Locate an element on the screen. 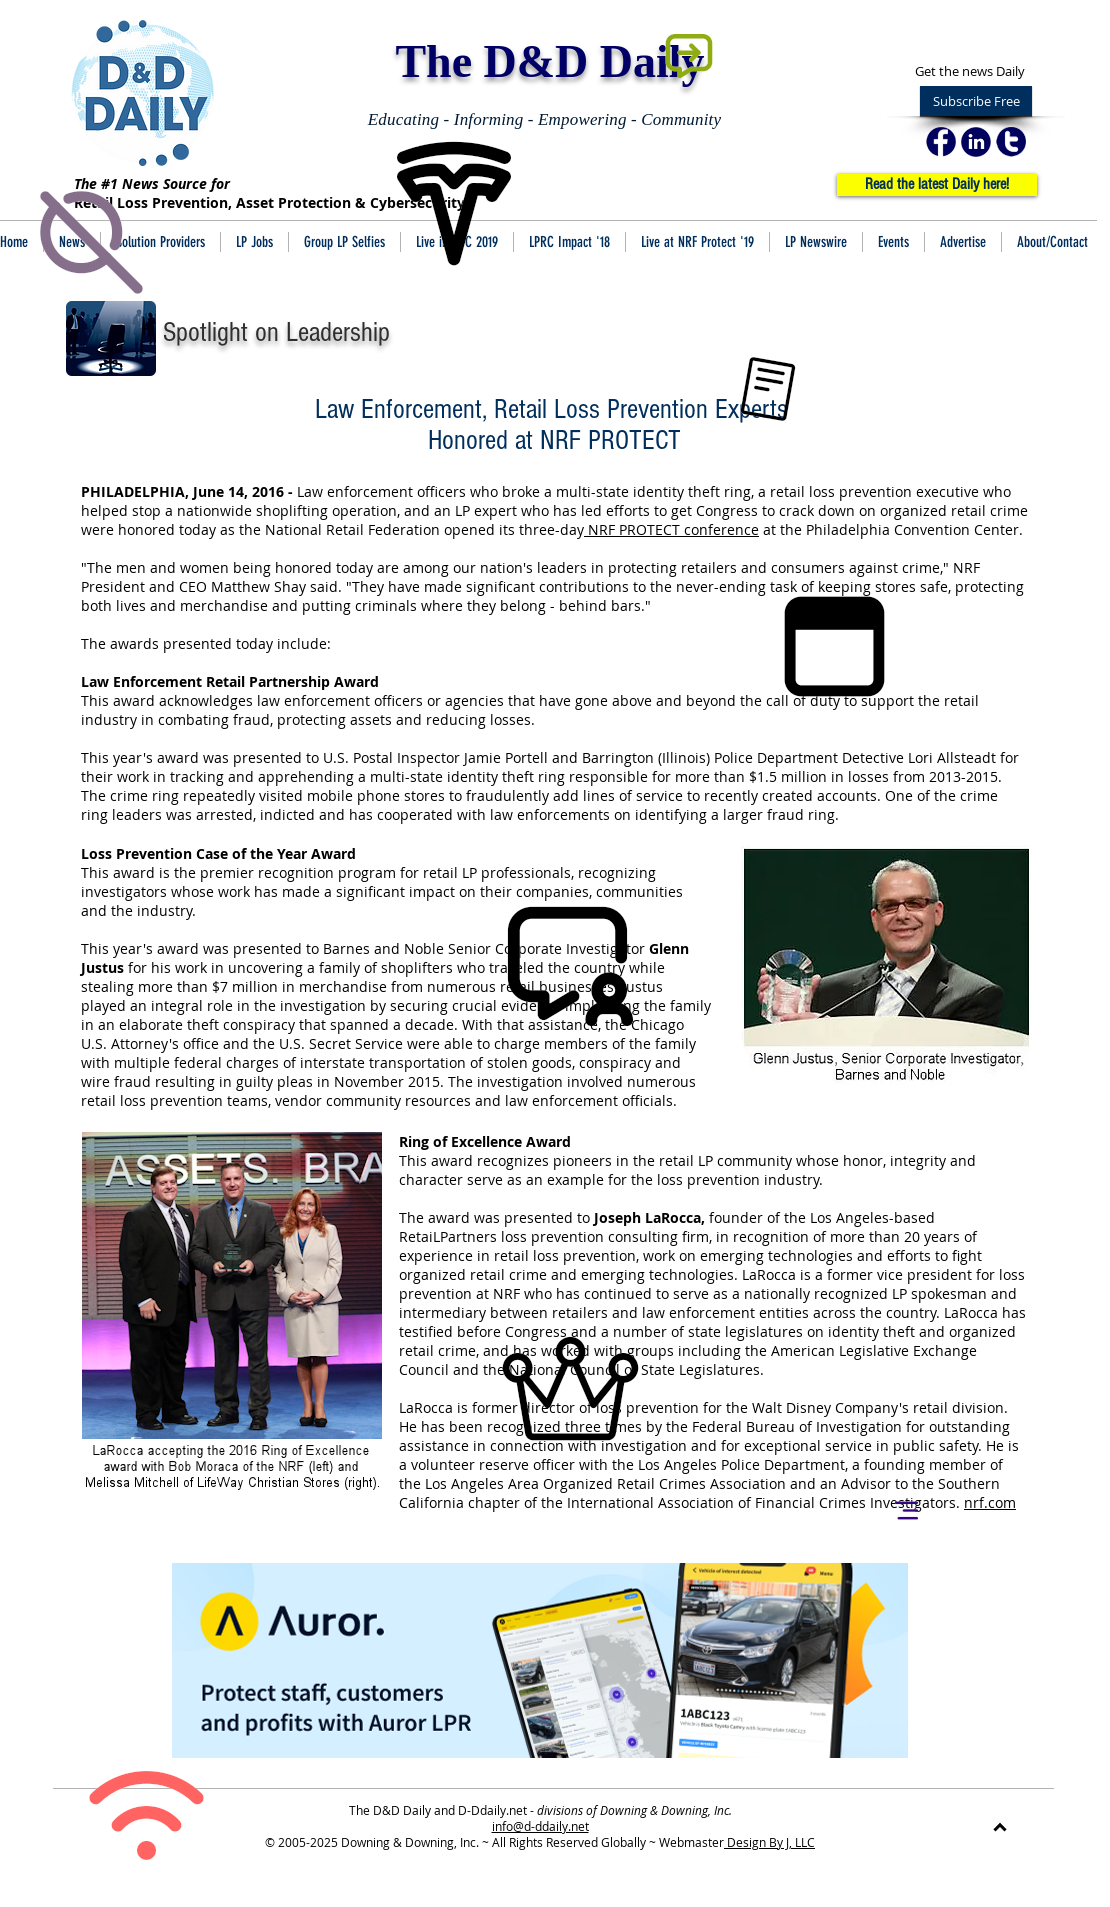 The width and height of the screenshot is (1110, 1907). forward a message to another recipient is located at coordinates (689, 55).